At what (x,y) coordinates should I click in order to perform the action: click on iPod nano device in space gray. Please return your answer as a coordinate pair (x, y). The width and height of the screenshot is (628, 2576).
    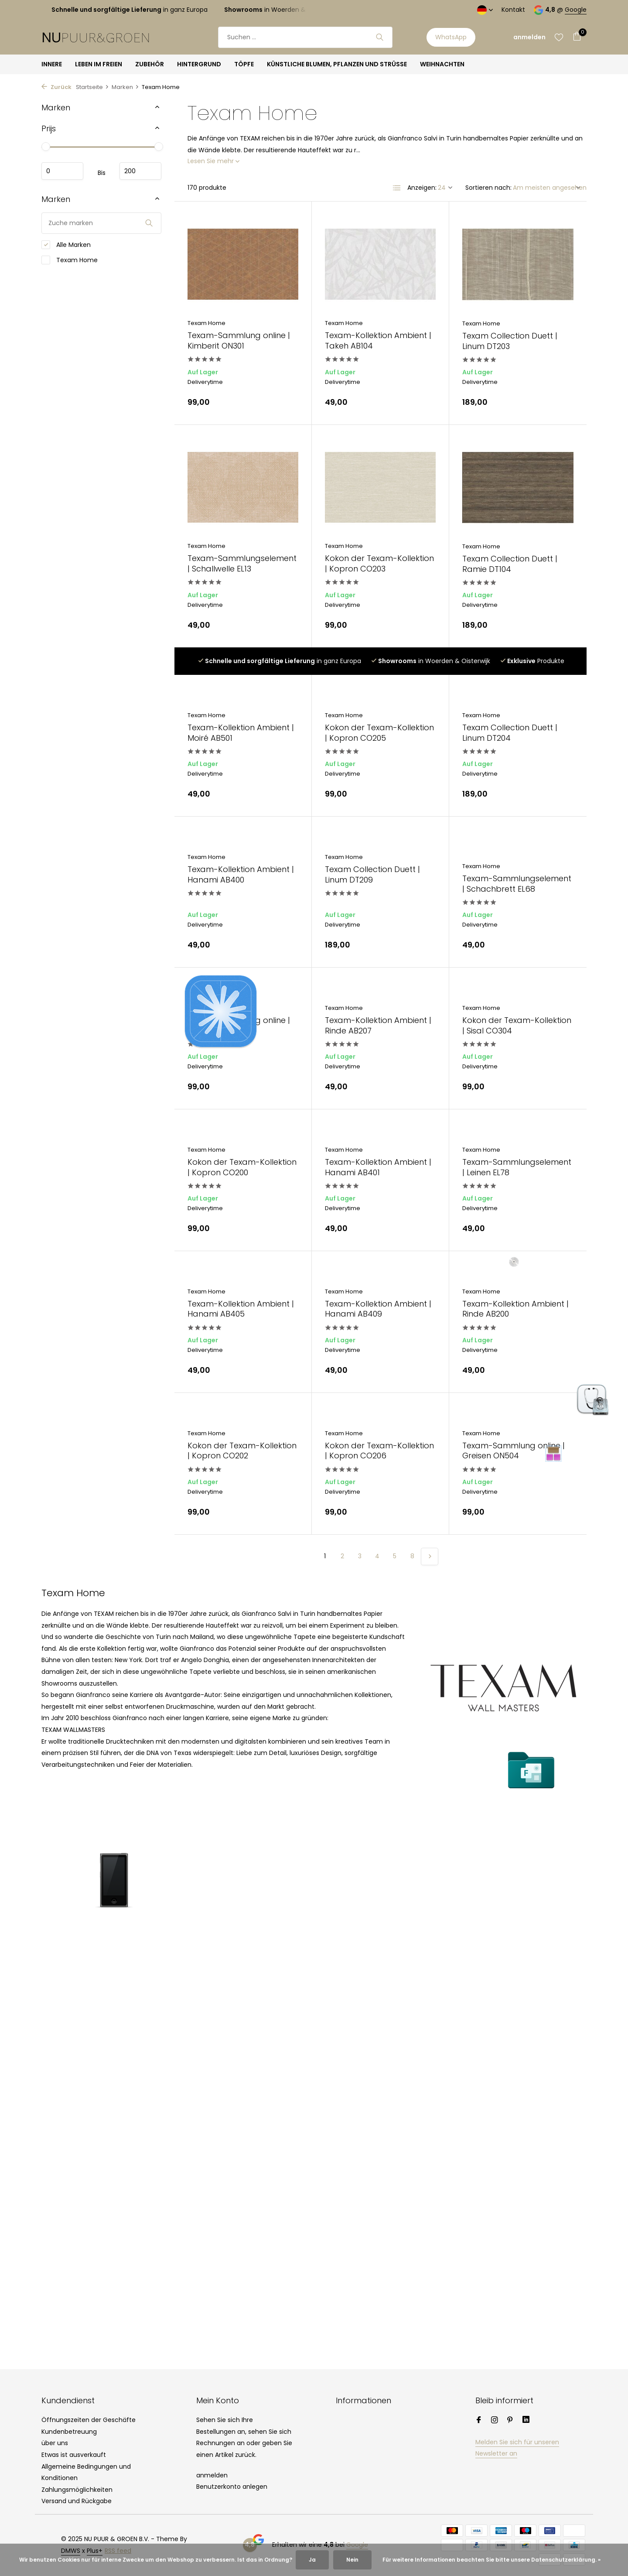
    Looking at the image, I should click on (114, 1880).